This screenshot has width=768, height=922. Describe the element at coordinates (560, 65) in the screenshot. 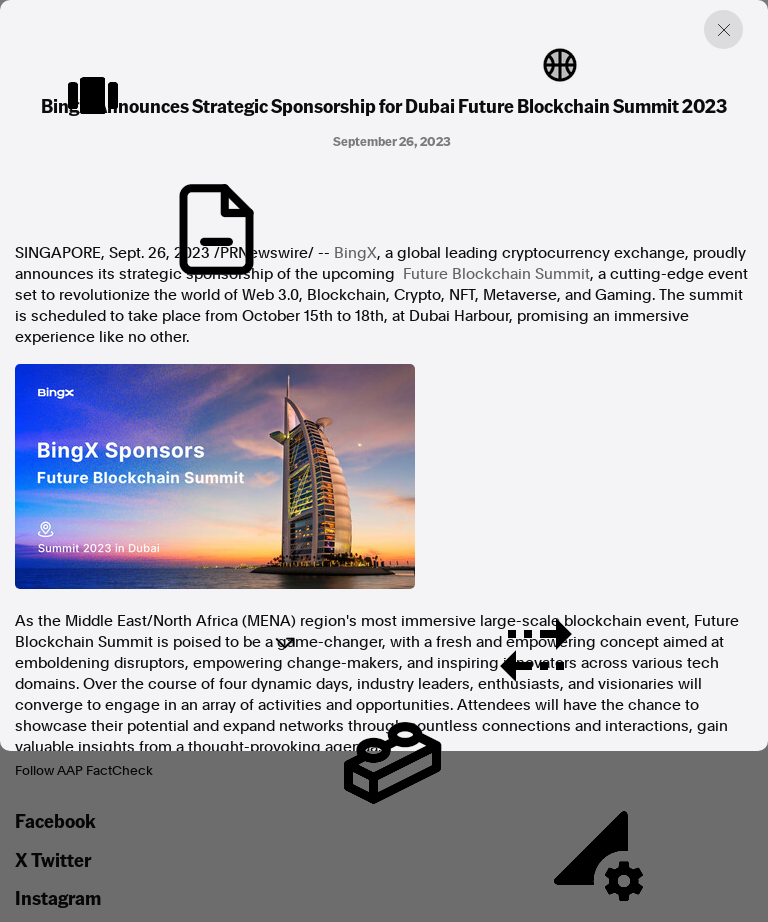

I see `access basketball or sports content` at that location.